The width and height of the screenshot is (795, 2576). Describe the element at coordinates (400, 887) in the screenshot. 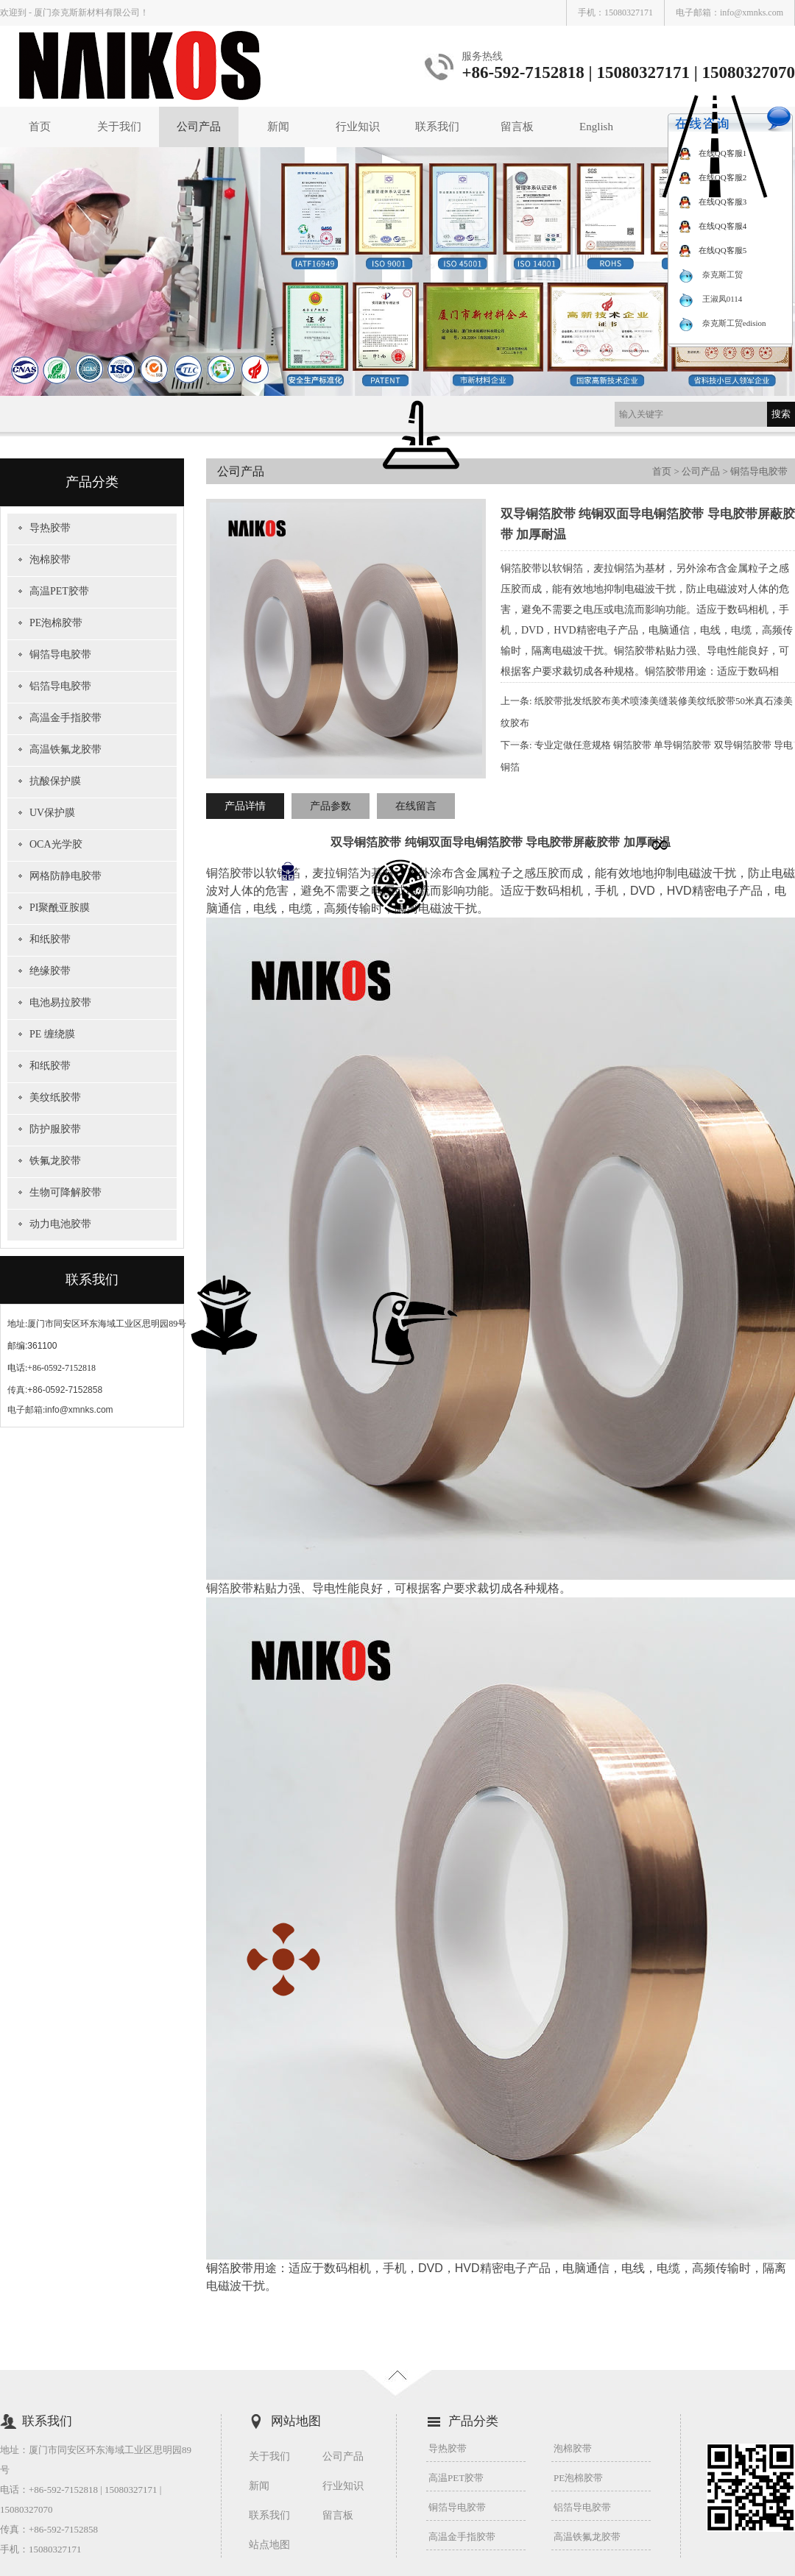

I see `food or restaurant category in a game menu` at that location.